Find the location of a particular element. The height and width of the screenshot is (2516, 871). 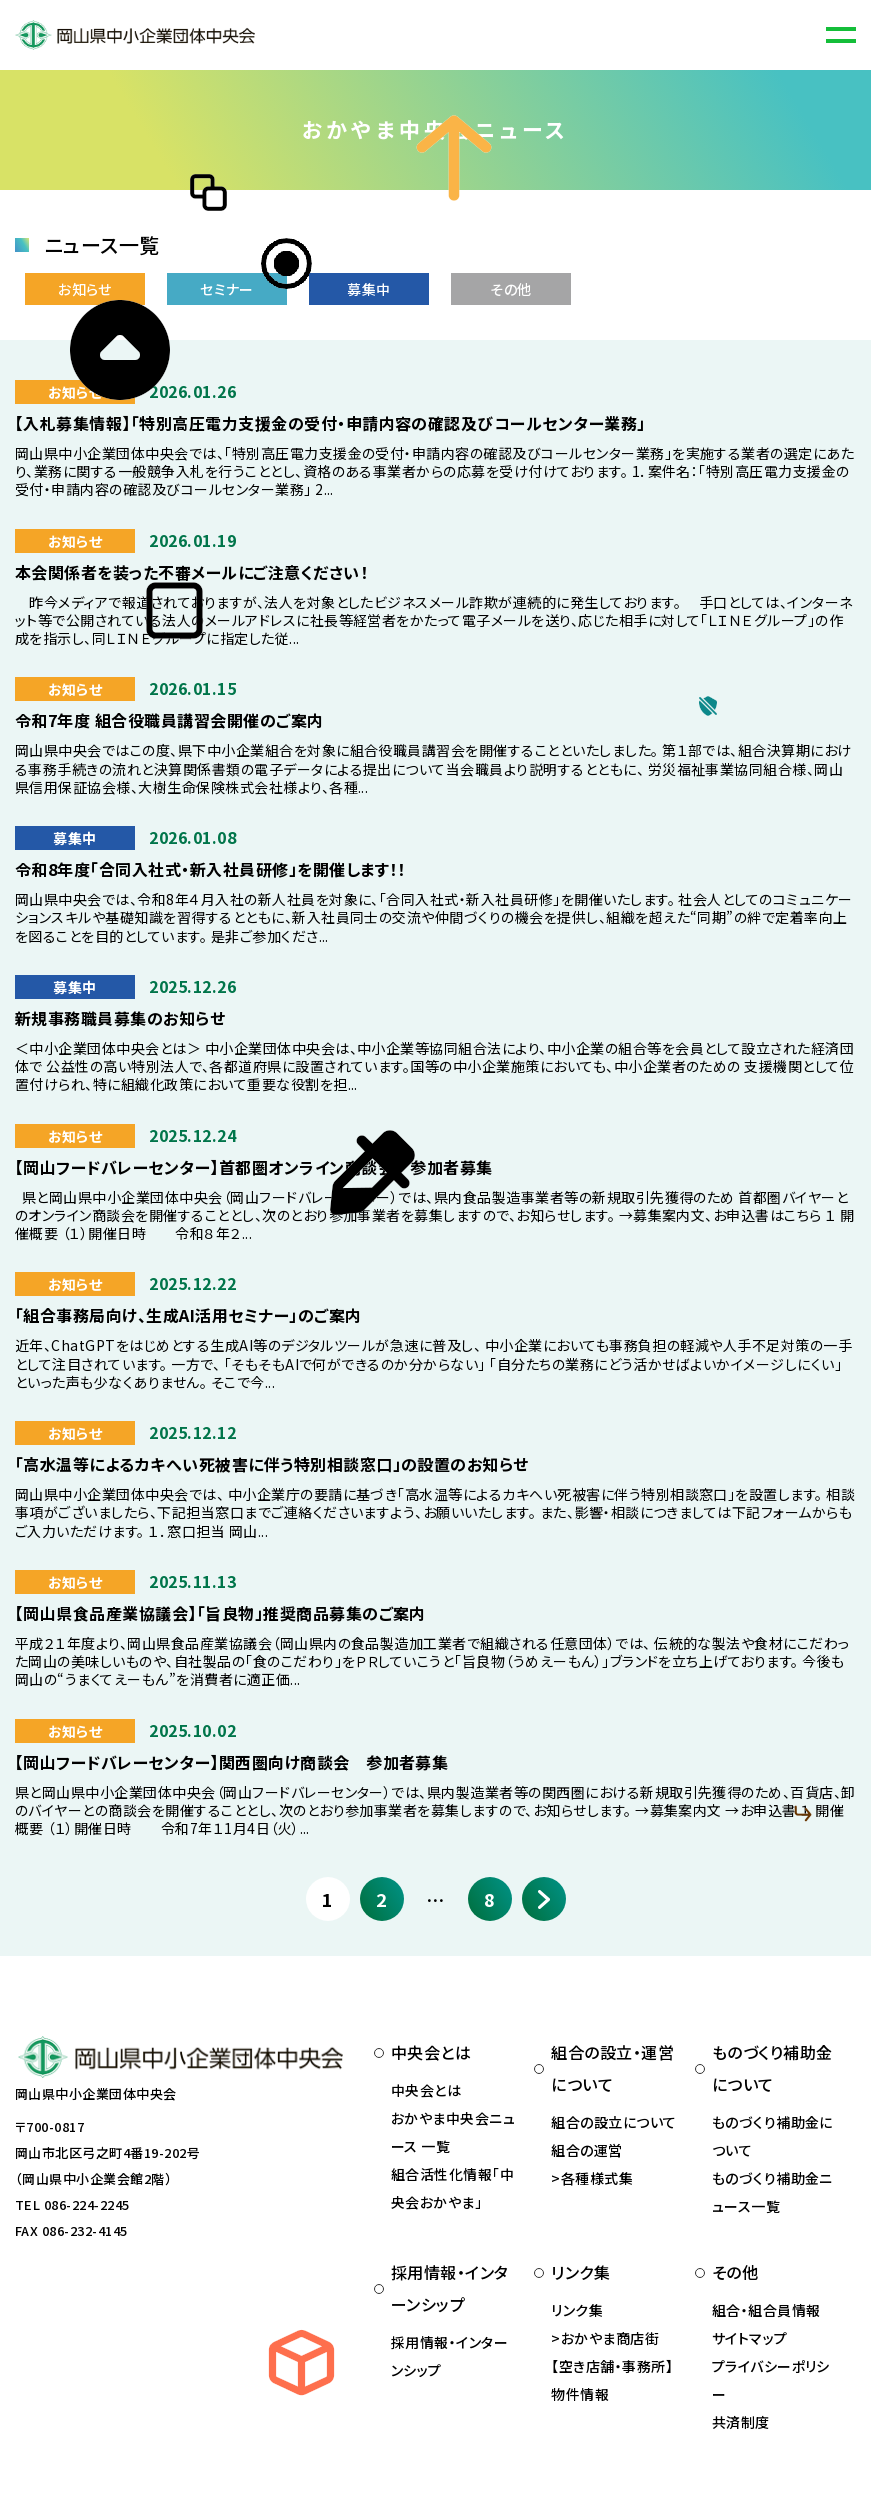

select a color from the canvas is located at coordinates (372, 1172).